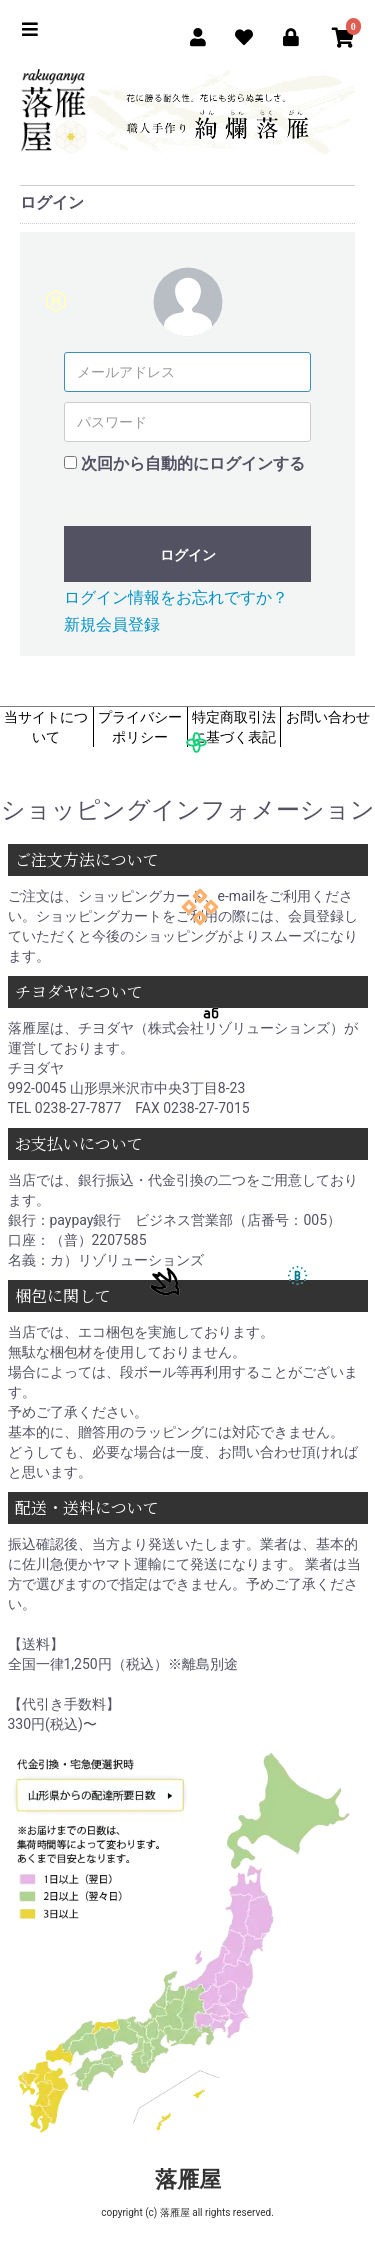 Image resolution: width=375 pixels, height=2250 pixels. Describe the element at coordinates (196, 742) in the screenshot. I see `supernova app or service branding` at that location.